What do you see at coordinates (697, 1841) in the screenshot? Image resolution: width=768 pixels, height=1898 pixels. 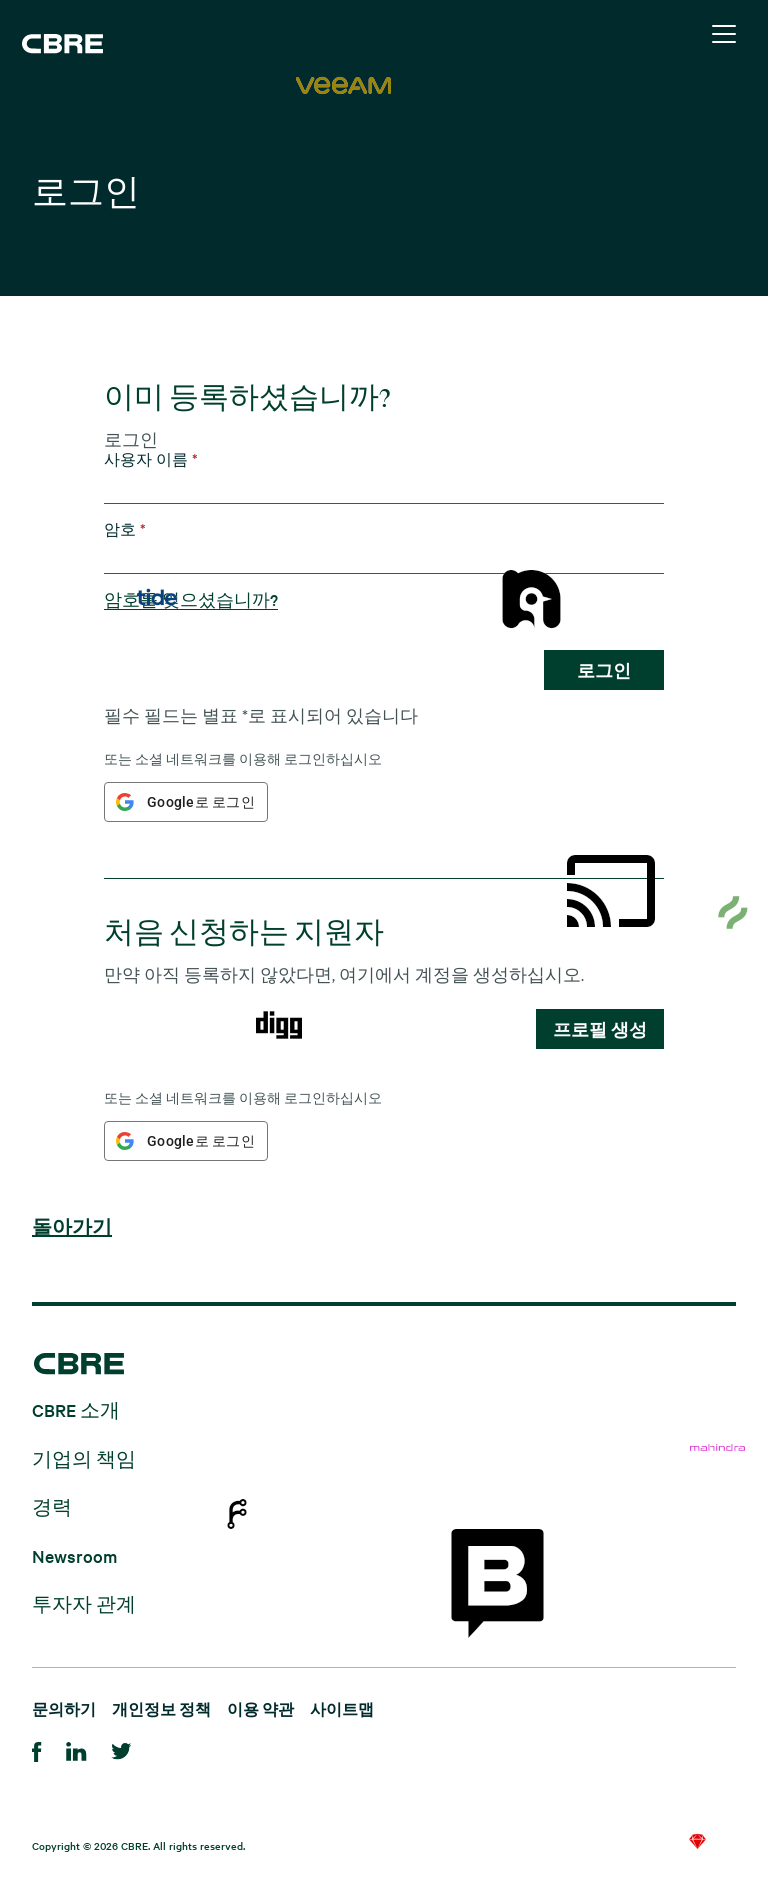 I see `open Sketch design app` at bounding box center [697, 1841].